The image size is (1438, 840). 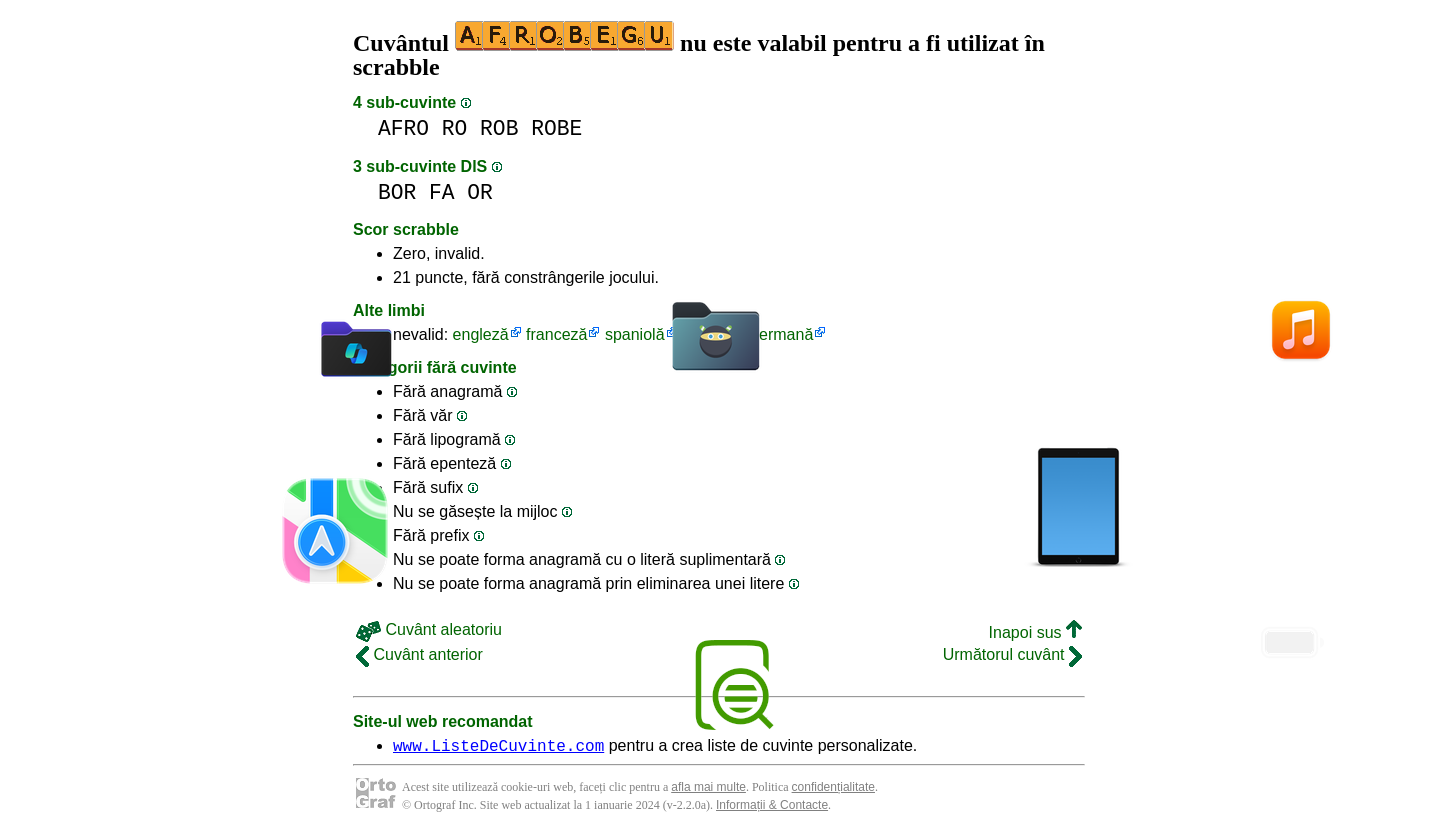 I want to click on indicates battery is fully charged, so click(x=1292, y=642).